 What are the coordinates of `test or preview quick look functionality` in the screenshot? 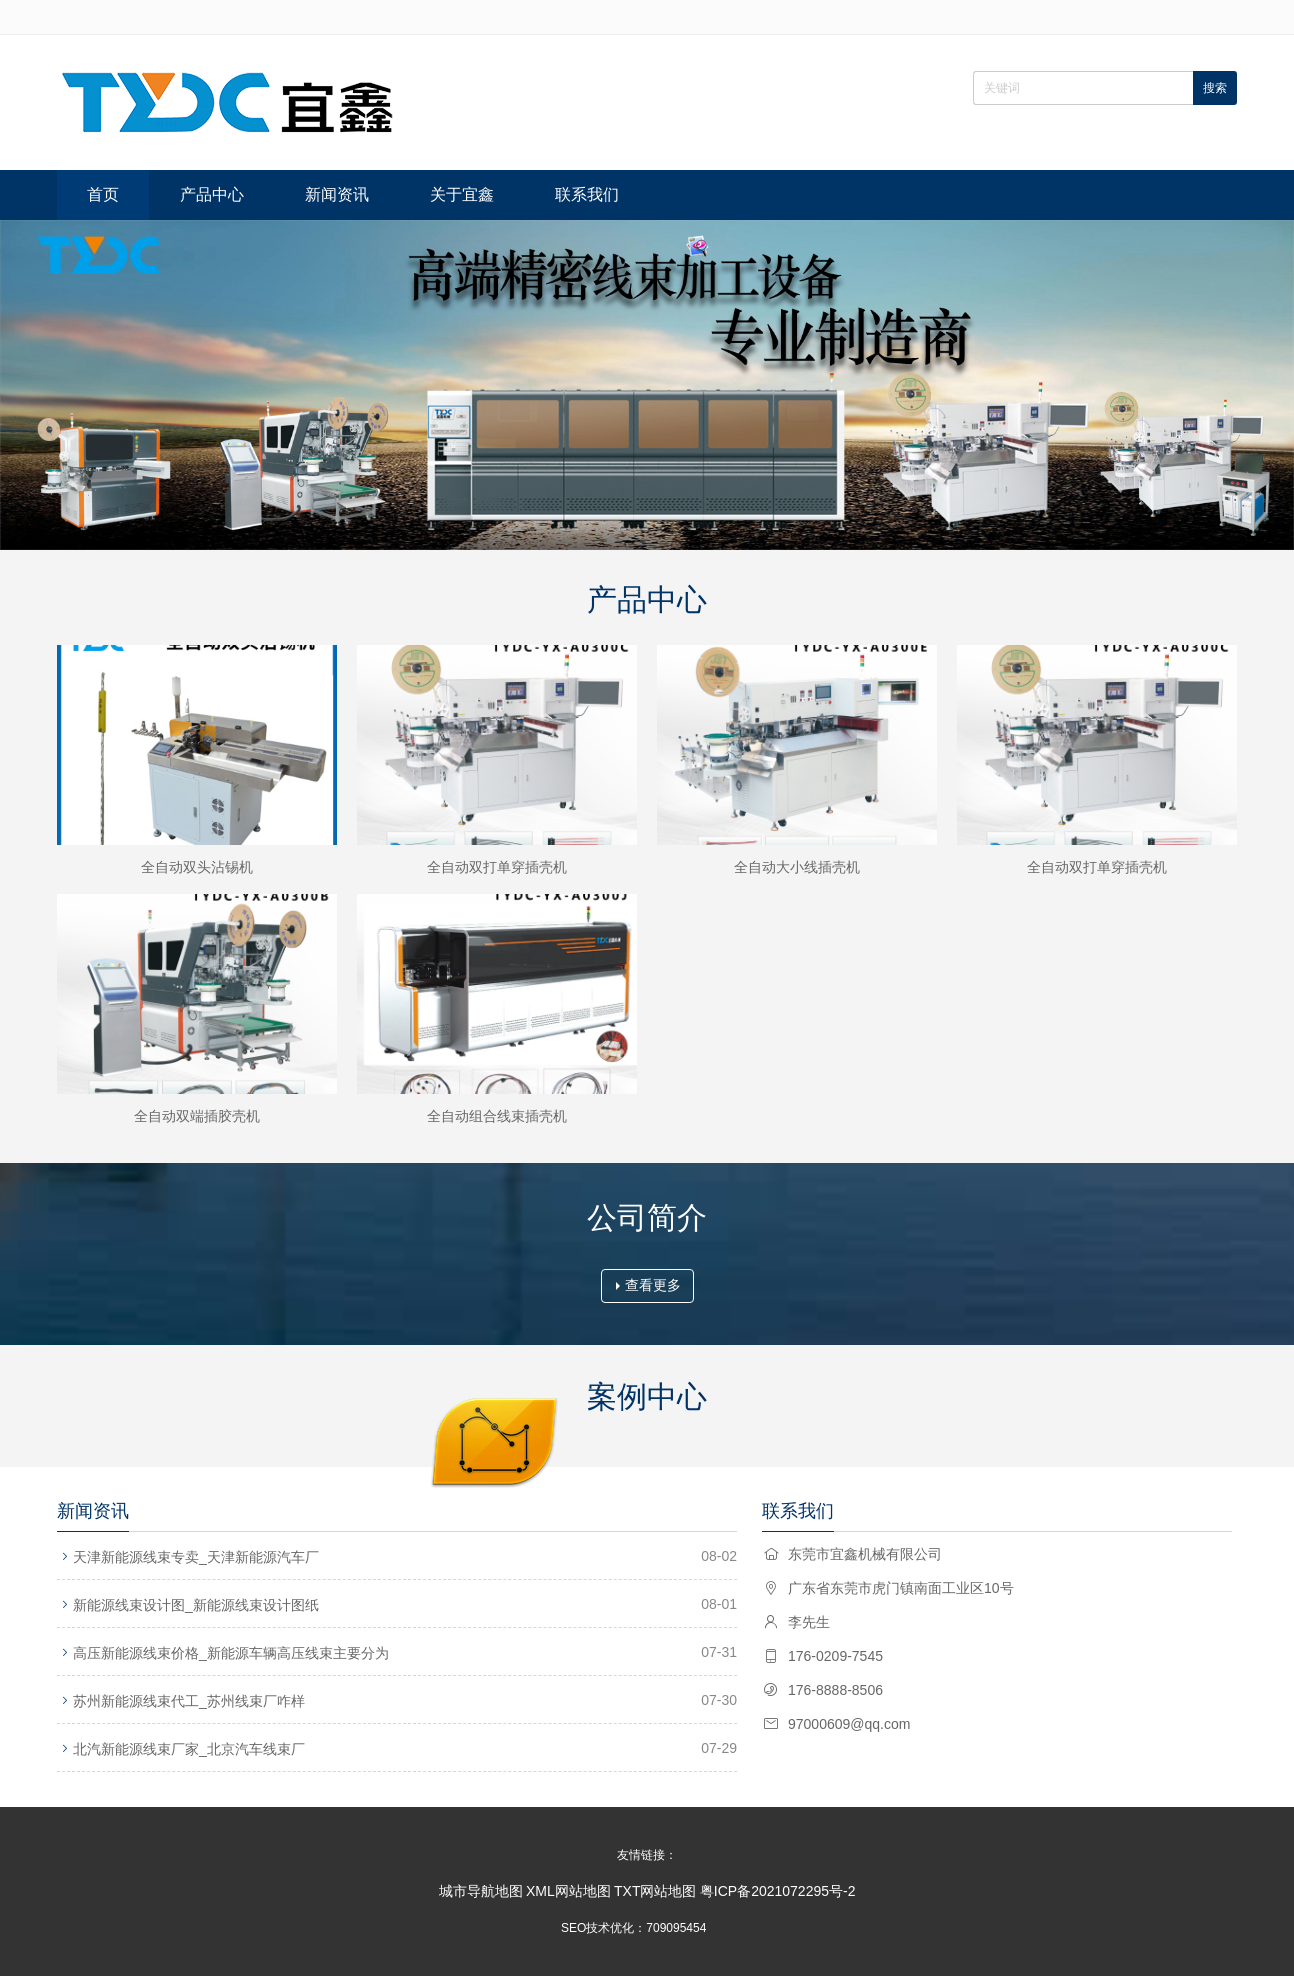 It's located at (697, 246).